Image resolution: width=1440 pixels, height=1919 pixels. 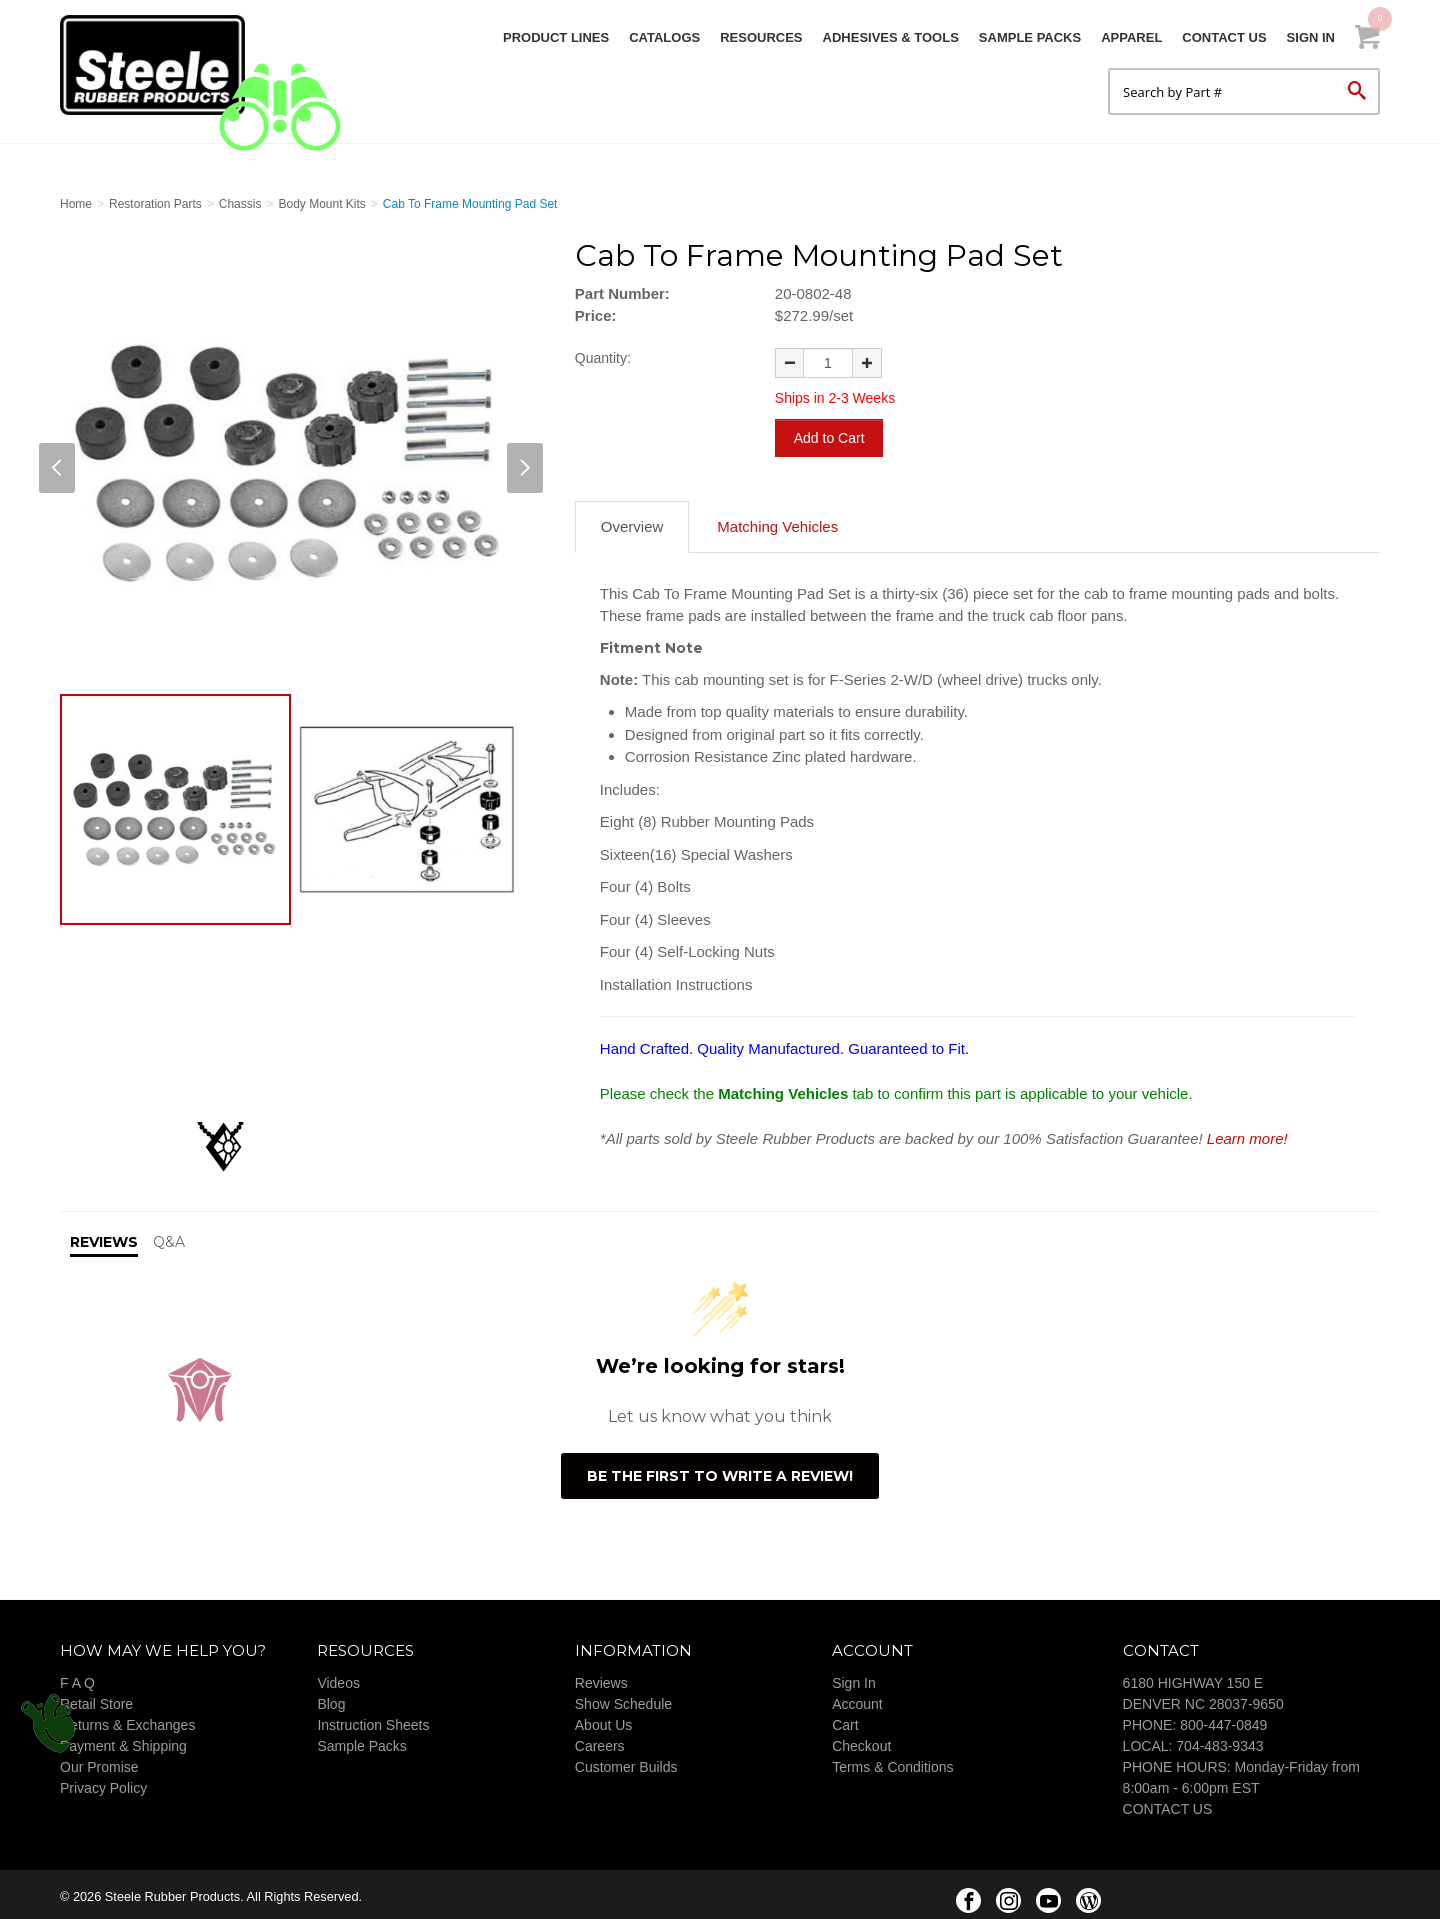 I want to click on view health or vital statistics, so click(x=49, y=1723).